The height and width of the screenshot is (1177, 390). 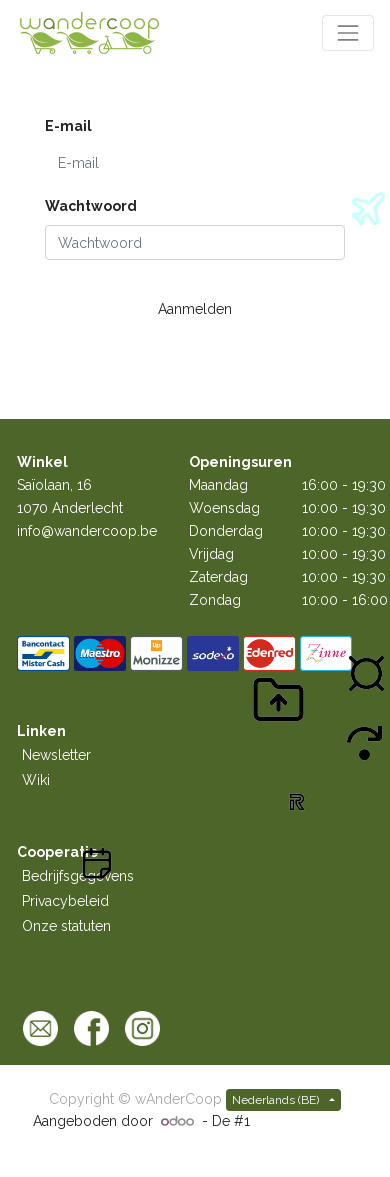 I want to click on upload files to this folder, so click(x=278, y=700).